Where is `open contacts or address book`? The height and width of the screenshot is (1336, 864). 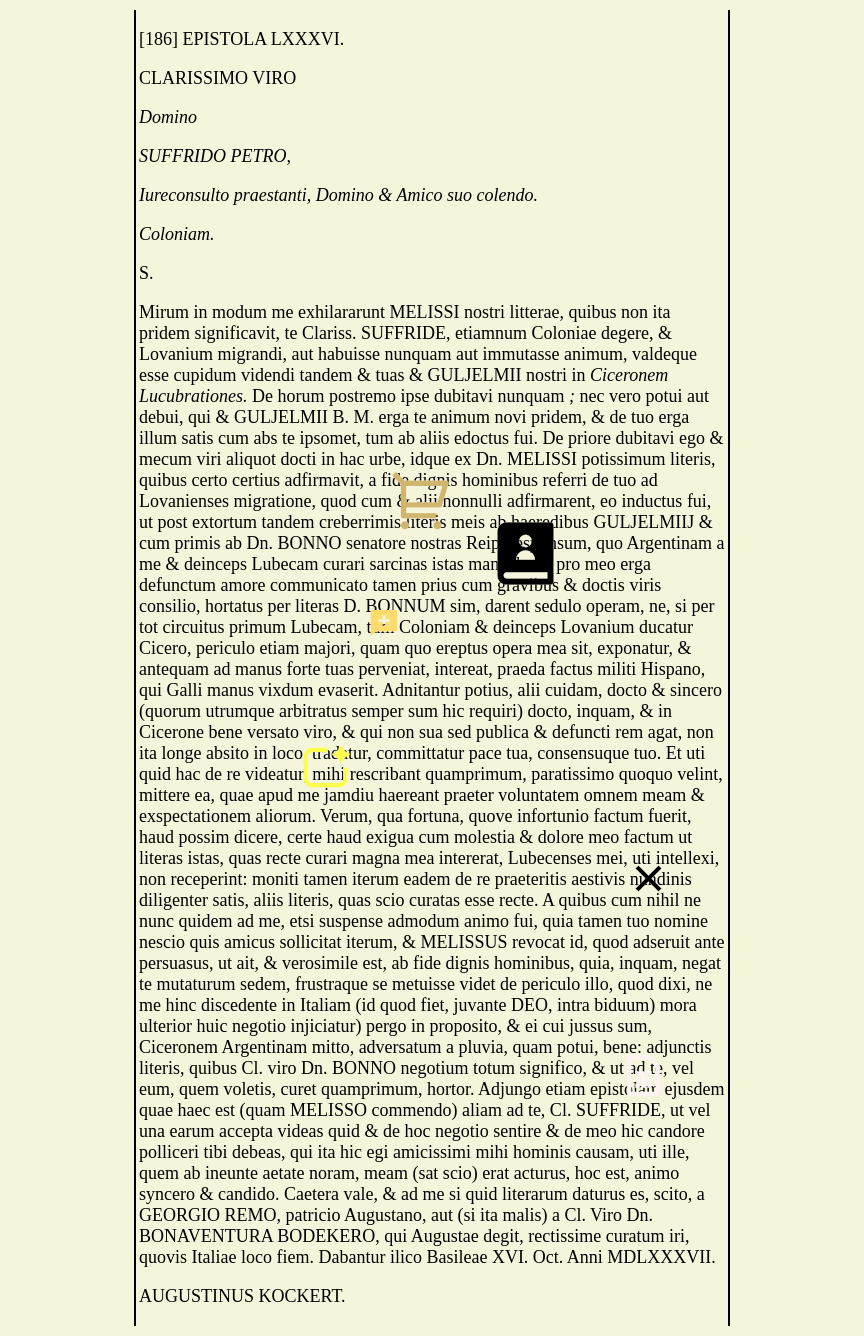
open contacts or address book is located at coordinates (525, 553).